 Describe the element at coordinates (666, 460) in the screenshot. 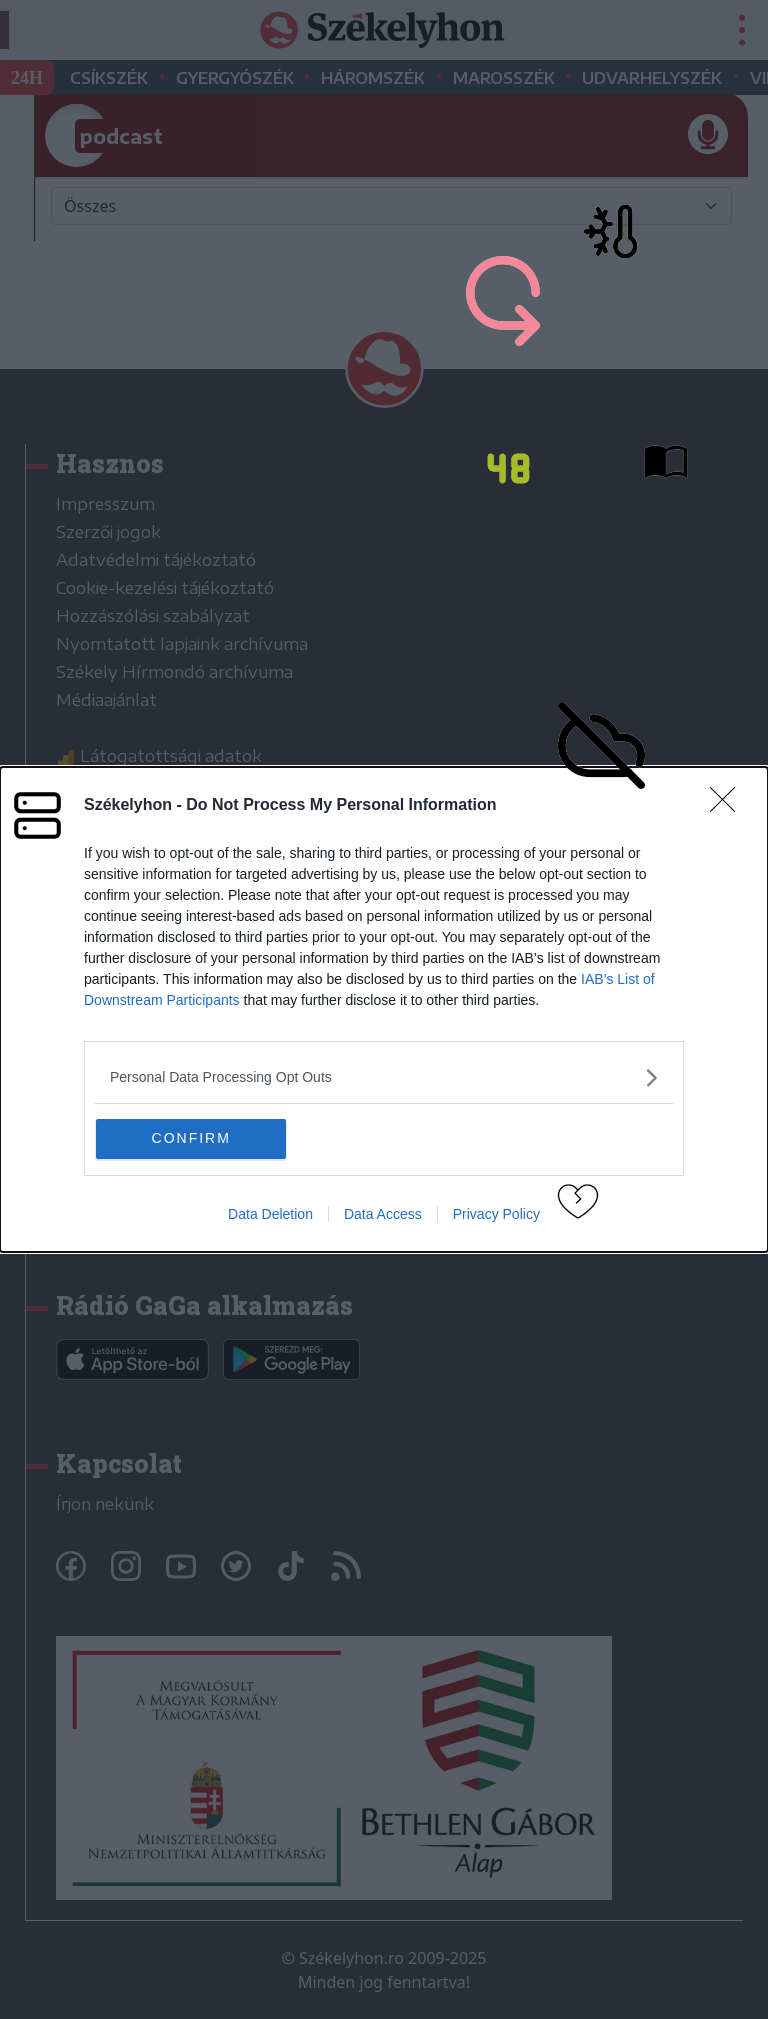

I see `import contacts from address book` at that location.